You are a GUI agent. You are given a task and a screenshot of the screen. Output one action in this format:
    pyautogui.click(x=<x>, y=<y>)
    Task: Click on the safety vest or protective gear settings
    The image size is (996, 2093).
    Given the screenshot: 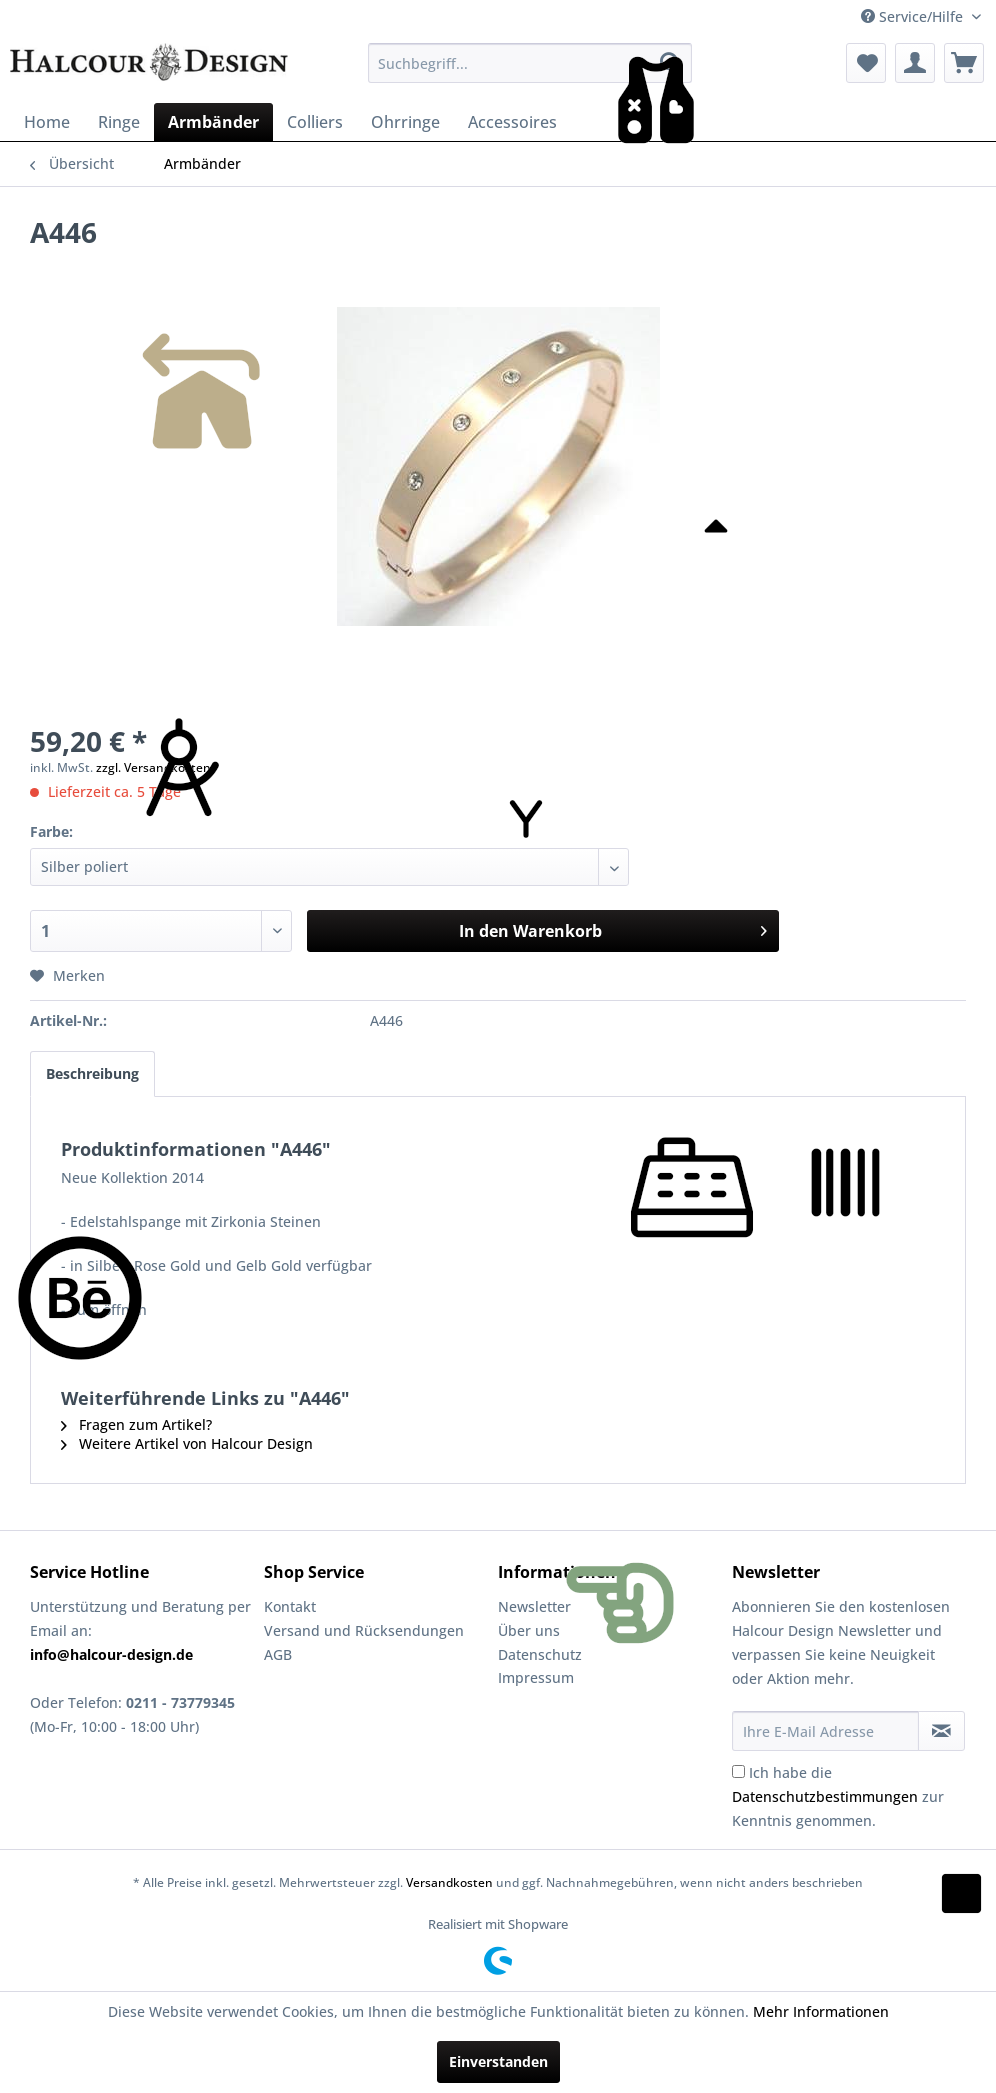 What is the action you would take?
    pyautogui.click(x=656, y=100)
    